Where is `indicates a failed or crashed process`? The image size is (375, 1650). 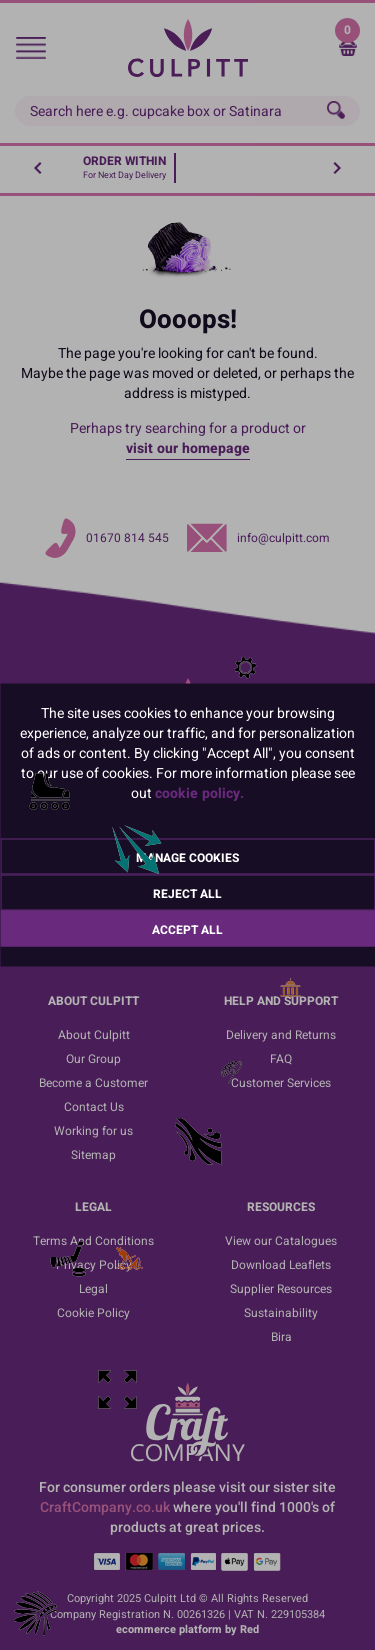
indicates a failed or crashed process is located at coordinates (129, 1256).